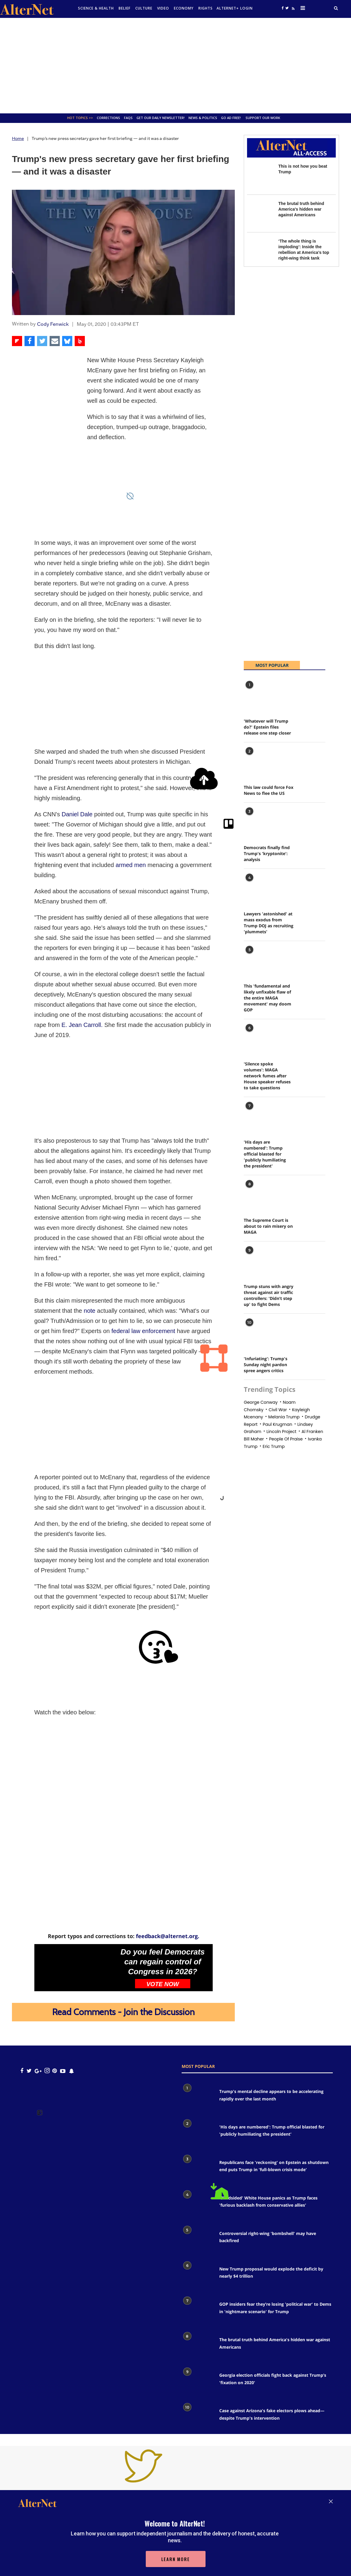 This screenshot has width=351, height=2576. Describe the element at coordinates (204, 778) in the screenshot. I see `upload file to cloud storage` at that location.